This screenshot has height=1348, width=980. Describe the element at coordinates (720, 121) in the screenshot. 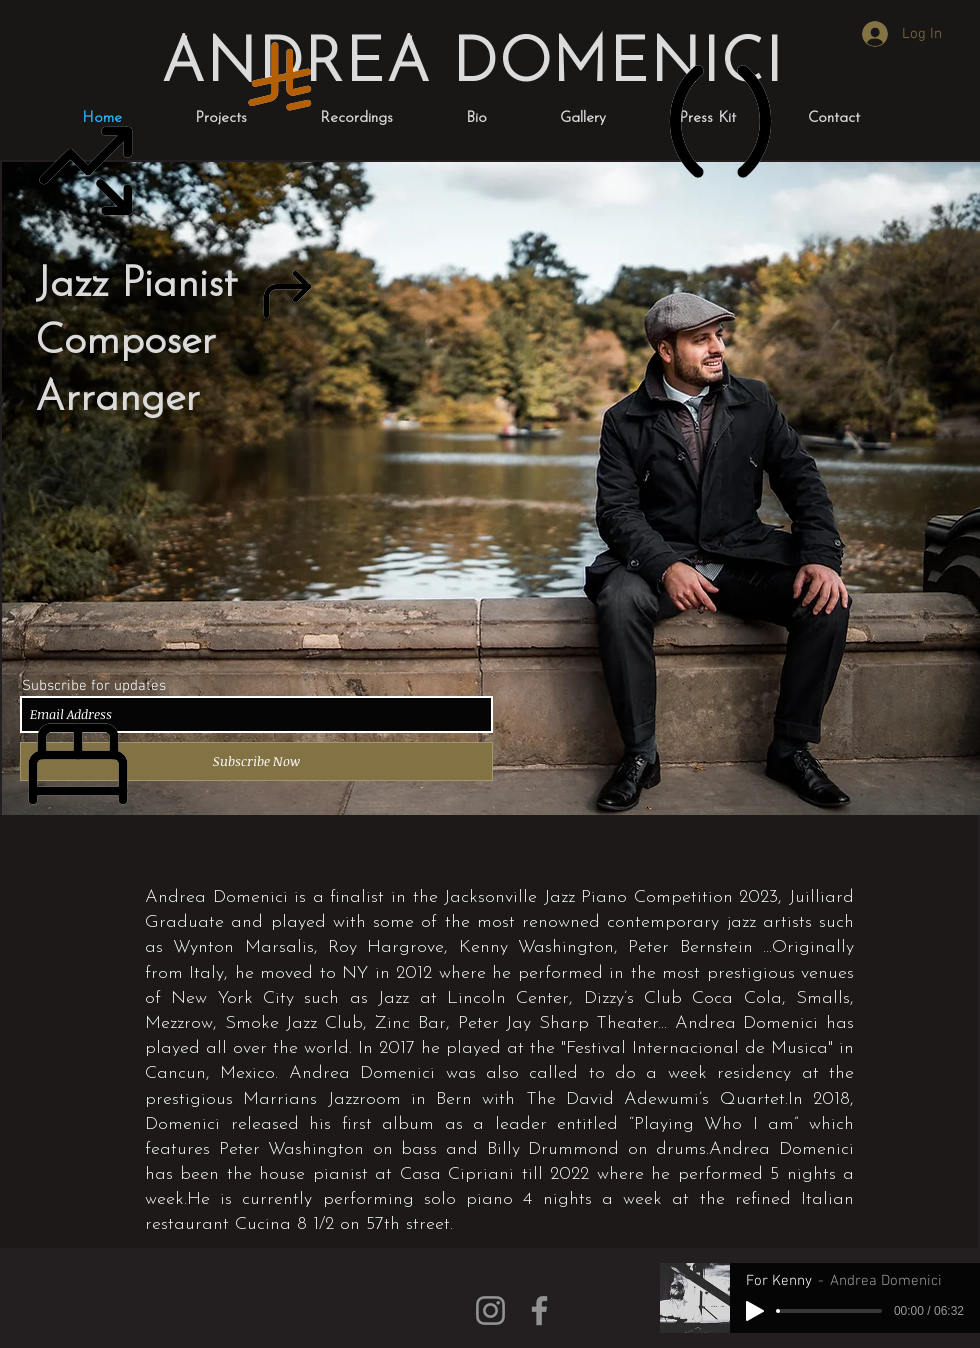

I see `insert parentheses or brackets in text` at that location.